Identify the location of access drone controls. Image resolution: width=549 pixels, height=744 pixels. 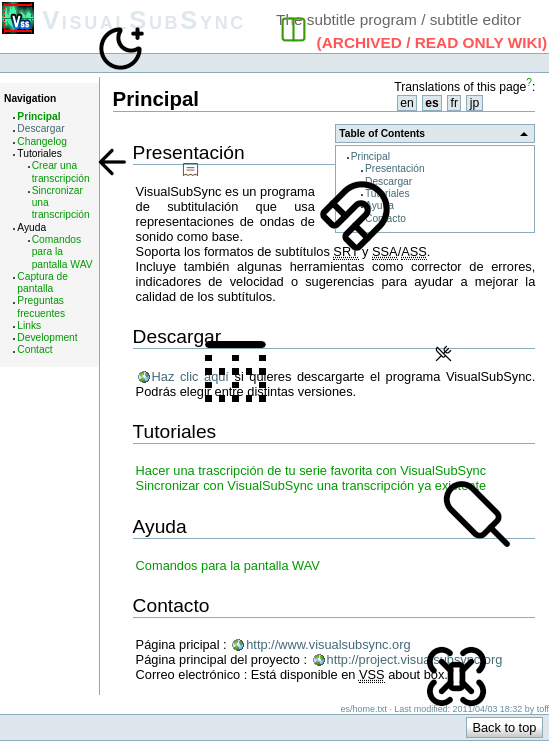
(456, 676).